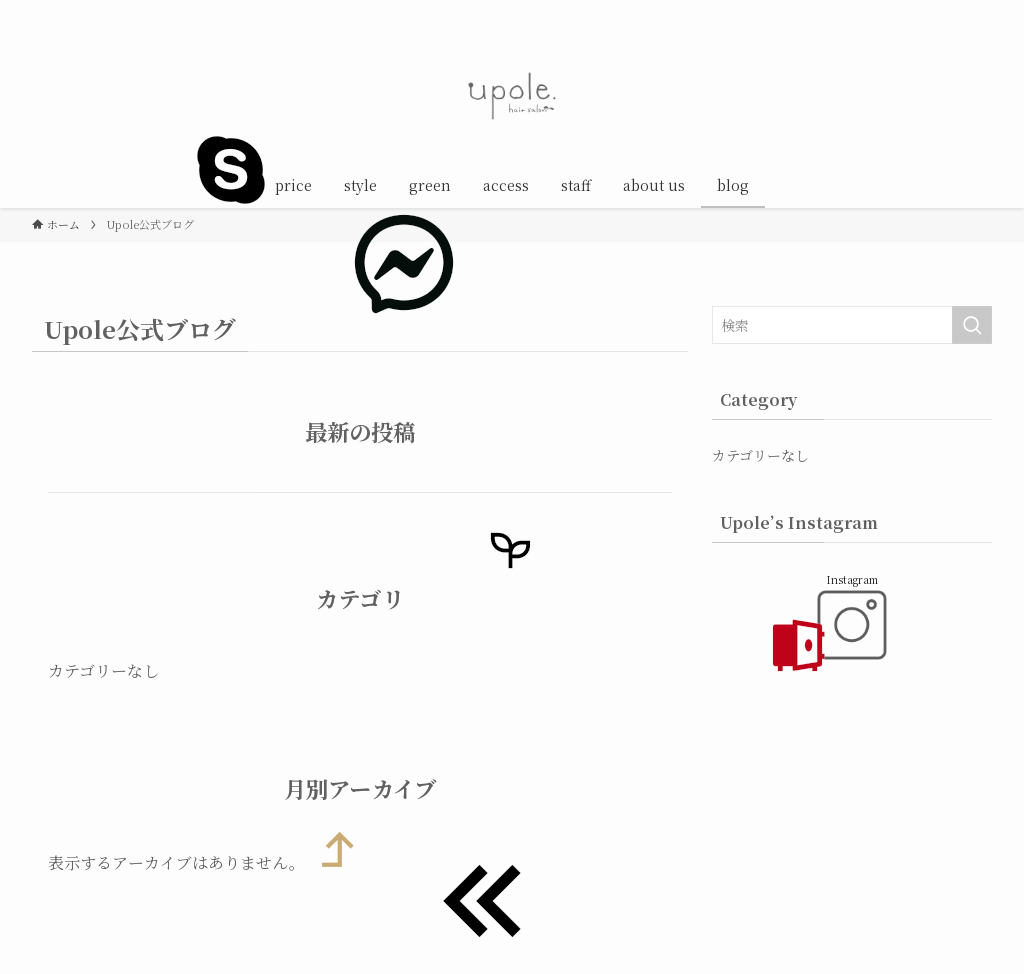 This screenshot has width=1024, height=974. What do you see at coordinates (231, 170) in the screenshot?
I see `open skype app` at bounding box center [231, 170].